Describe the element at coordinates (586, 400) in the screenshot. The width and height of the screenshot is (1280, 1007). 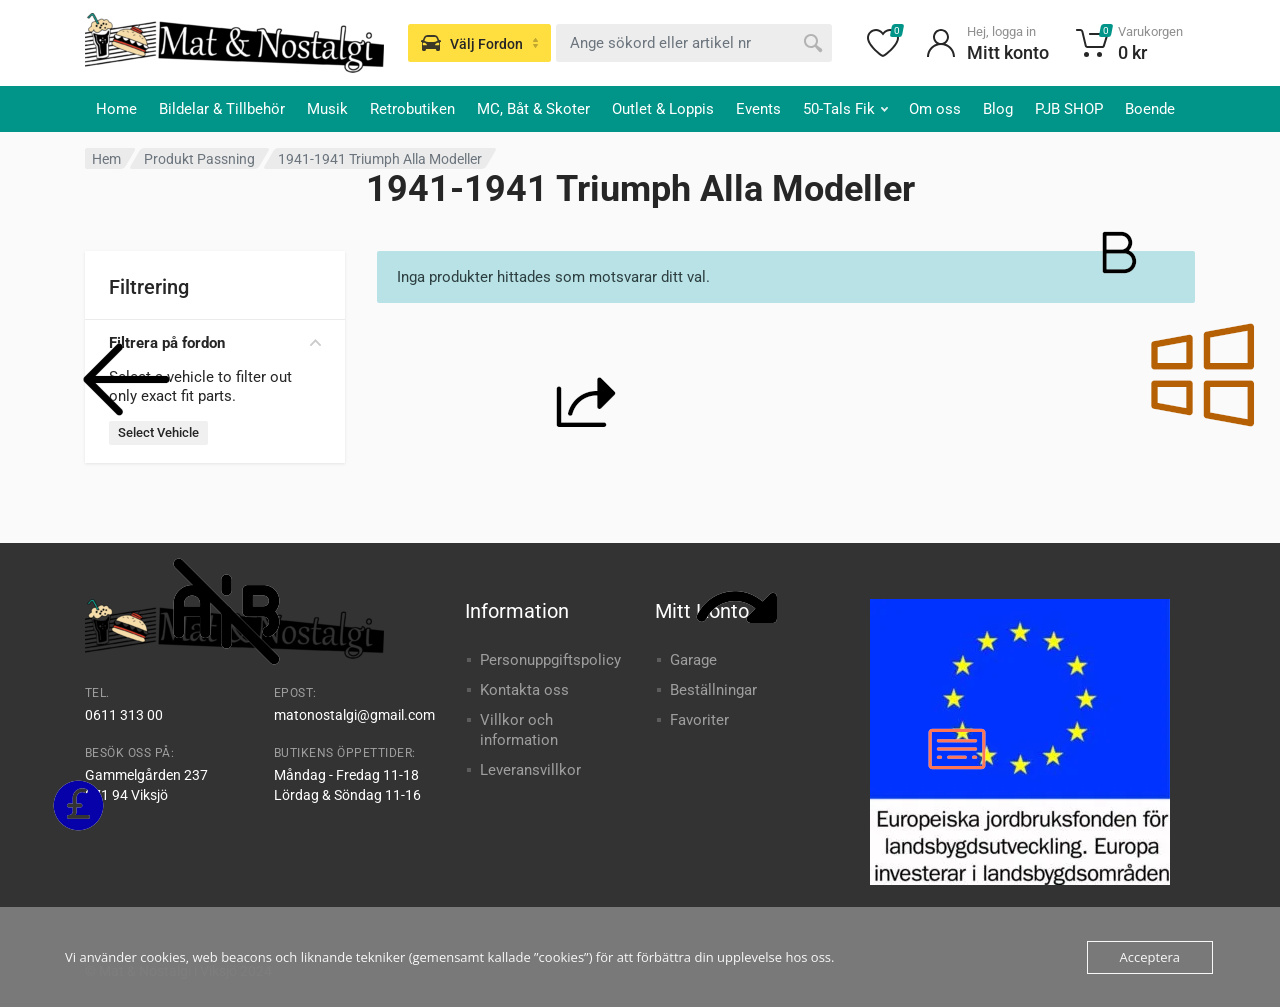
I see `share this content` at that location.